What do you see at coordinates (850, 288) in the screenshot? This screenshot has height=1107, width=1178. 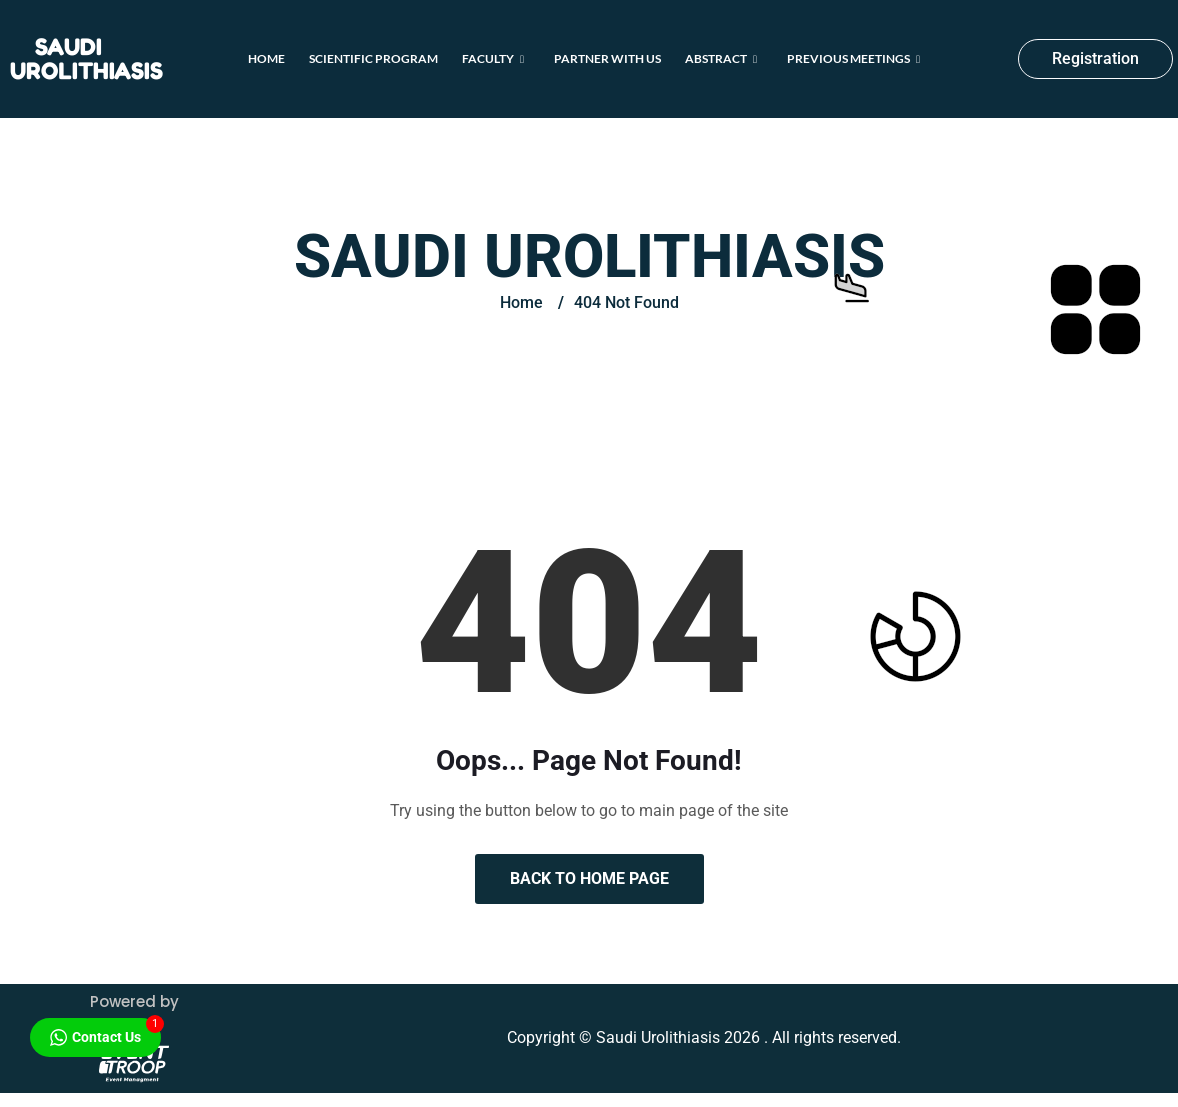 I see `indicates flight arrival status` at bounding box center [850, 288].